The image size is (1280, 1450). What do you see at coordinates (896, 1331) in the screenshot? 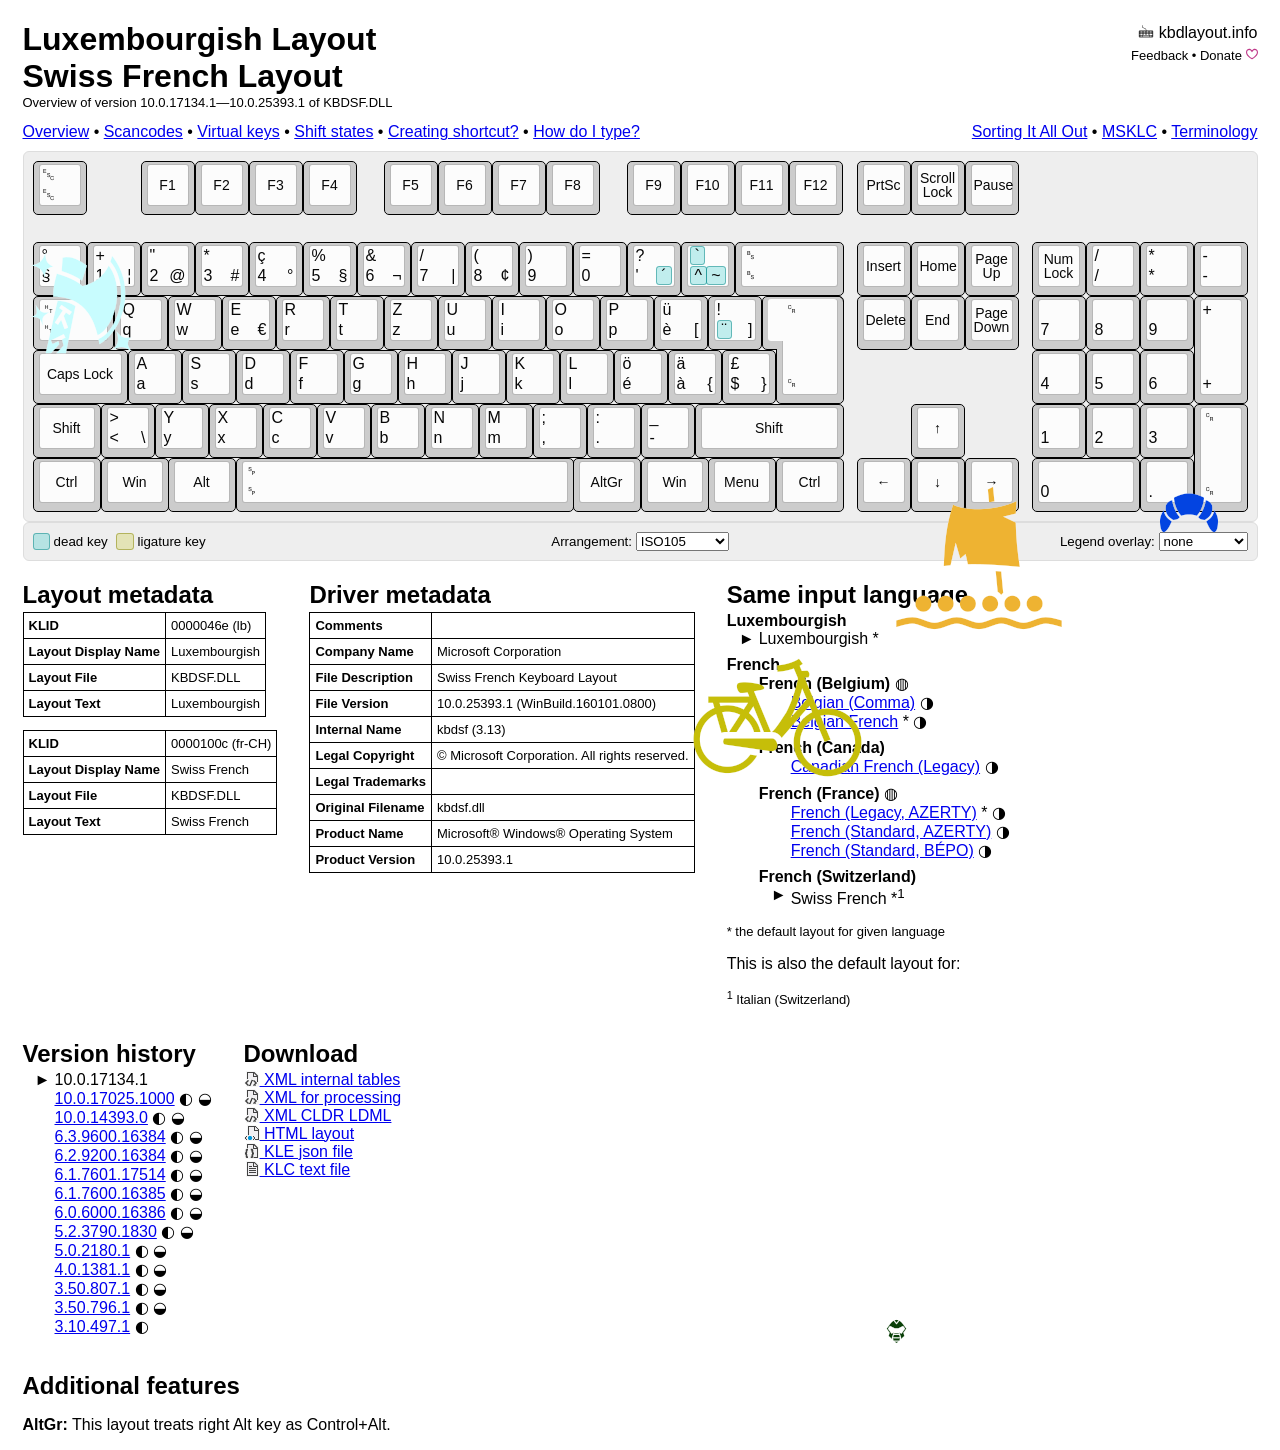
I see `access robot or mech customization options` at bounding box center [896, 1331].